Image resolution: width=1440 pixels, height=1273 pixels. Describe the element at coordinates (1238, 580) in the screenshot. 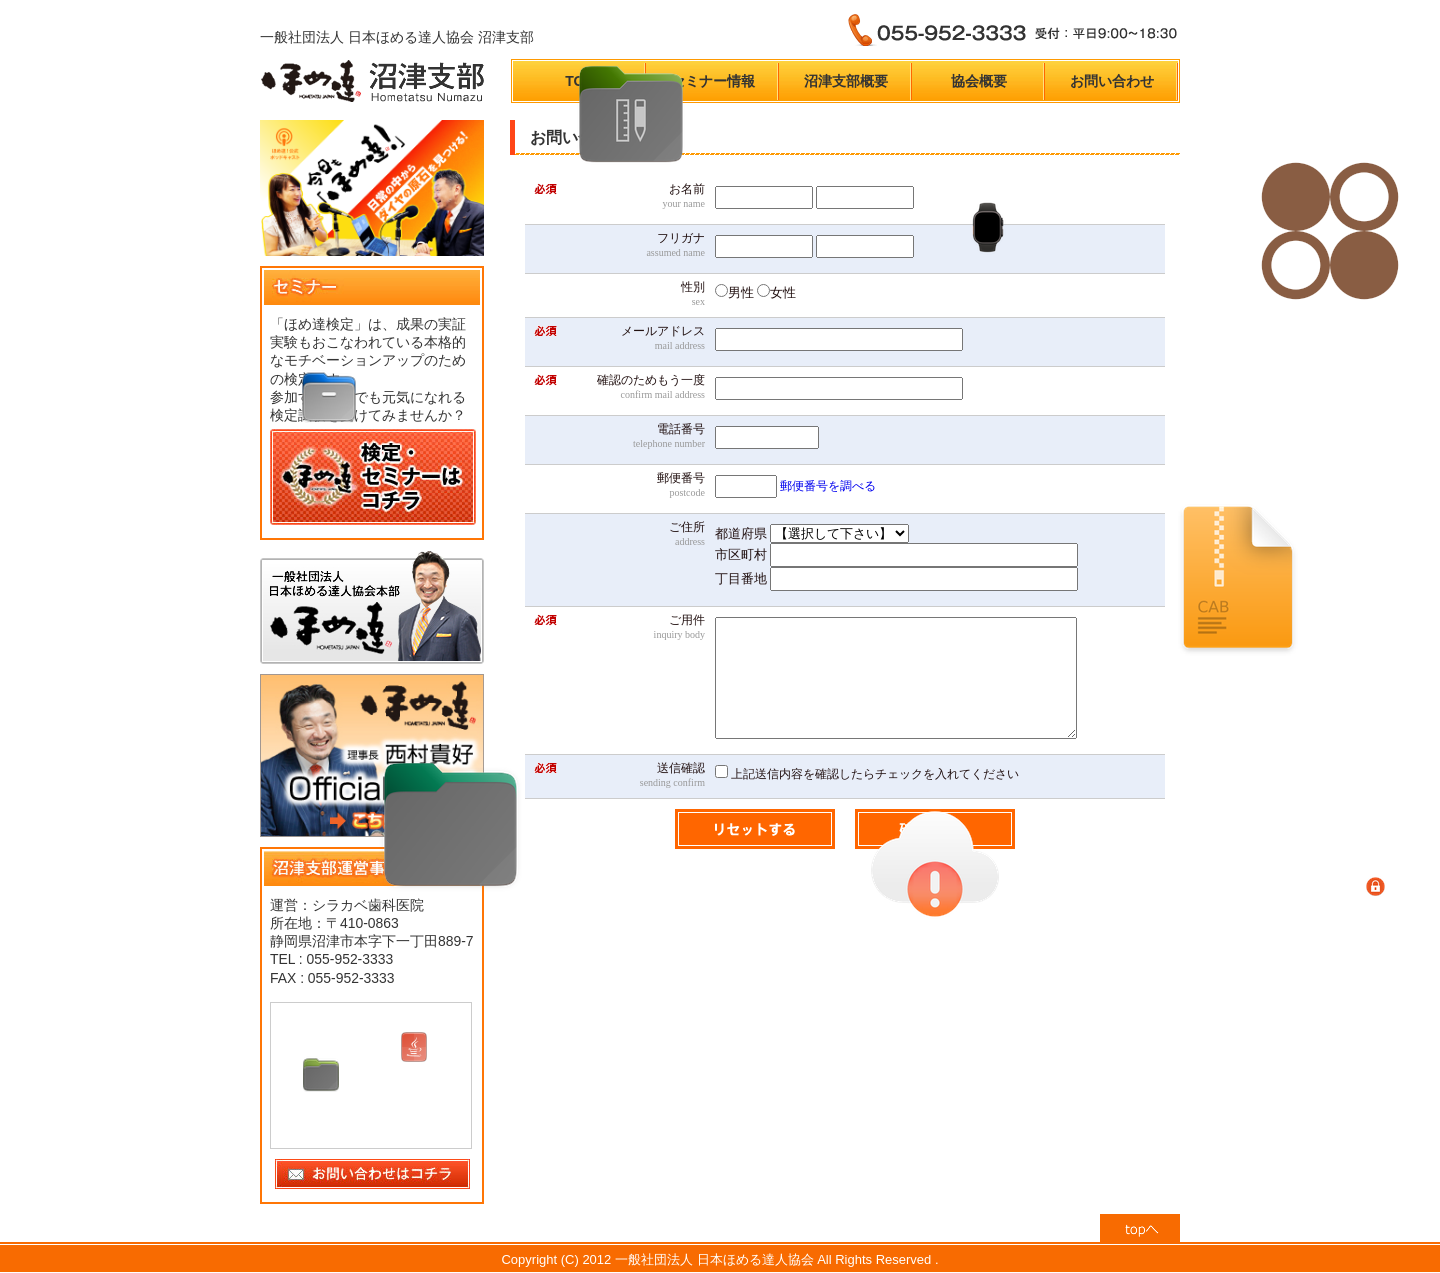

I see `a compressed cabinet (.cab) archive file` at that location.